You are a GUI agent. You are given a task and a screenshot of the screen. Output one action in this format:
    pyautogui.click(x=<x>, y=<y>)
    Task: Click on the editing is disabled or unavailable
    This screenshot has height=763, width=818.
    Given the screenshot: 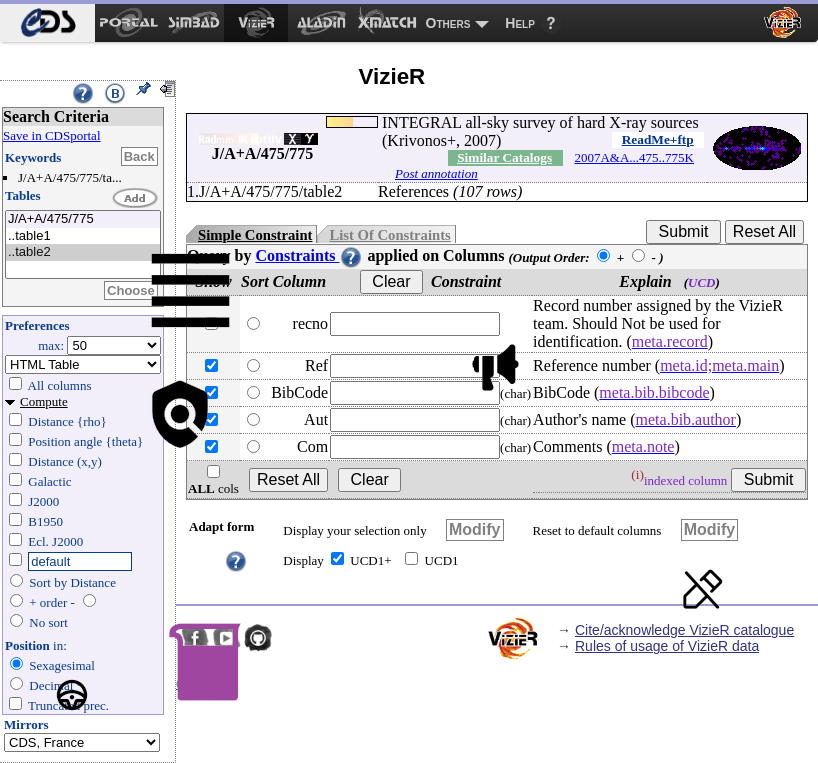 What is the action you would take?
    pyautogui.click(x=702, y=590)
    